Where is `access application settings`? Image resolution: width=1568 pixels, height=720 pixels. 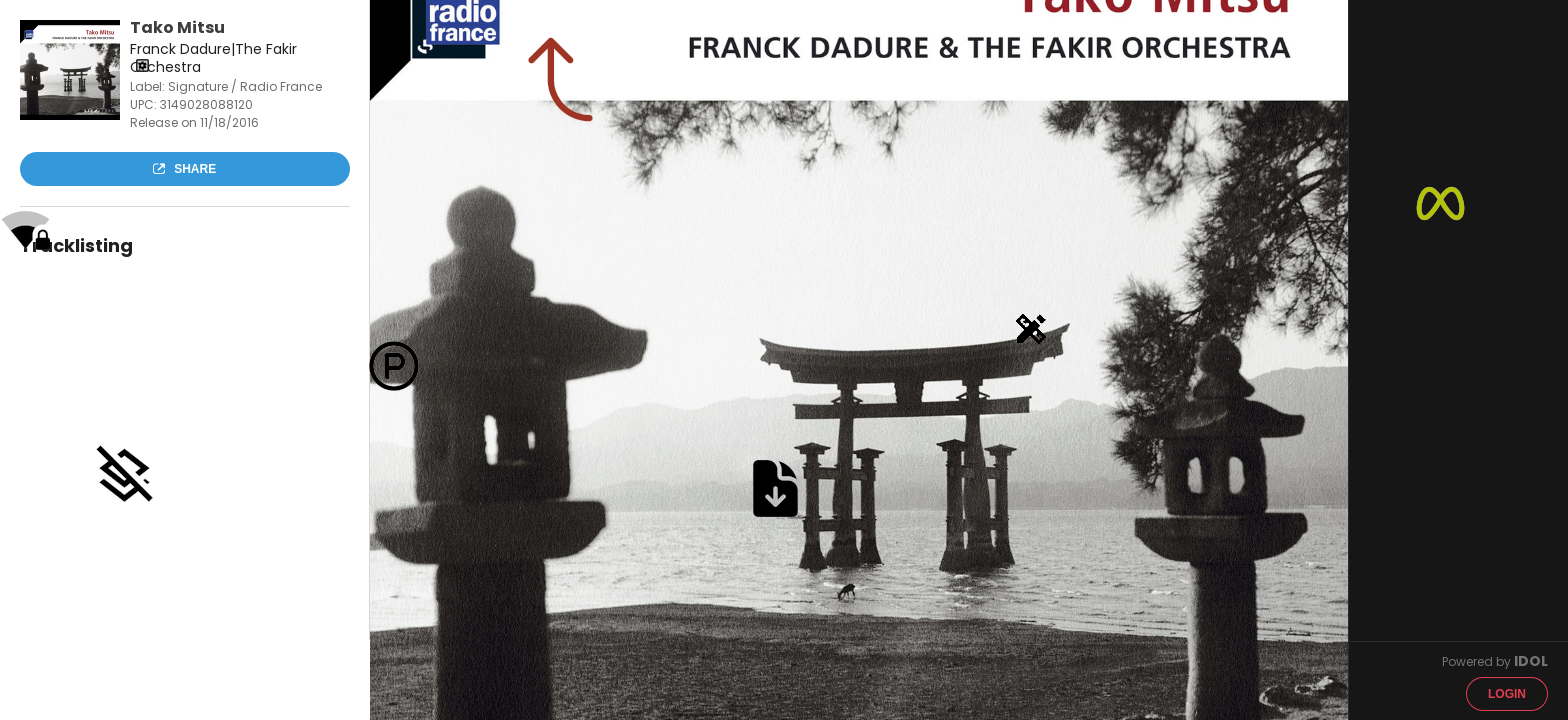
access application settings is located at coordinates (142, 65).